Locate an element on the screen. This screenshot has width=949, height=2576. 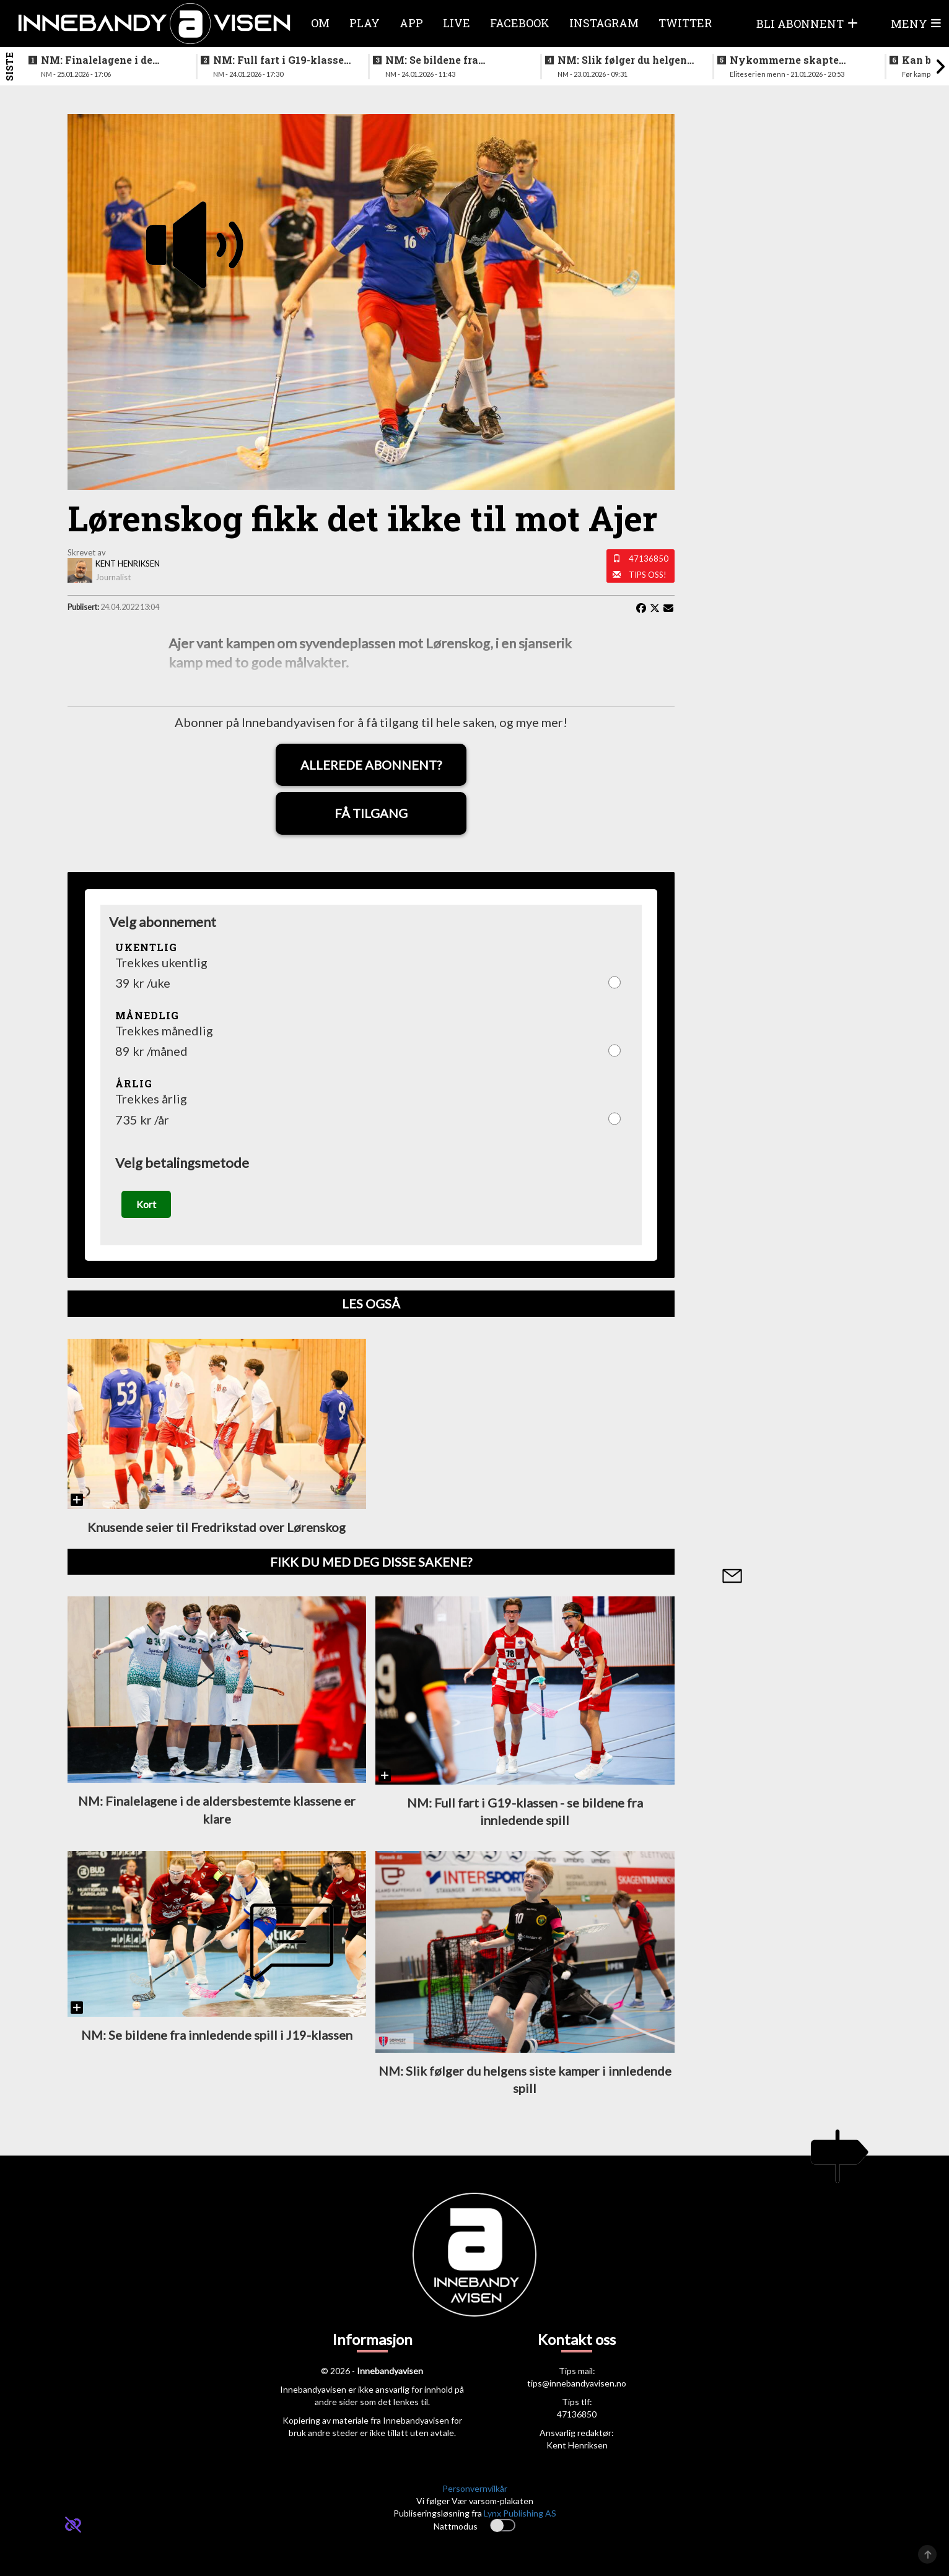
navigate to directions or wayfinding is located at coordinates (837, 2156).